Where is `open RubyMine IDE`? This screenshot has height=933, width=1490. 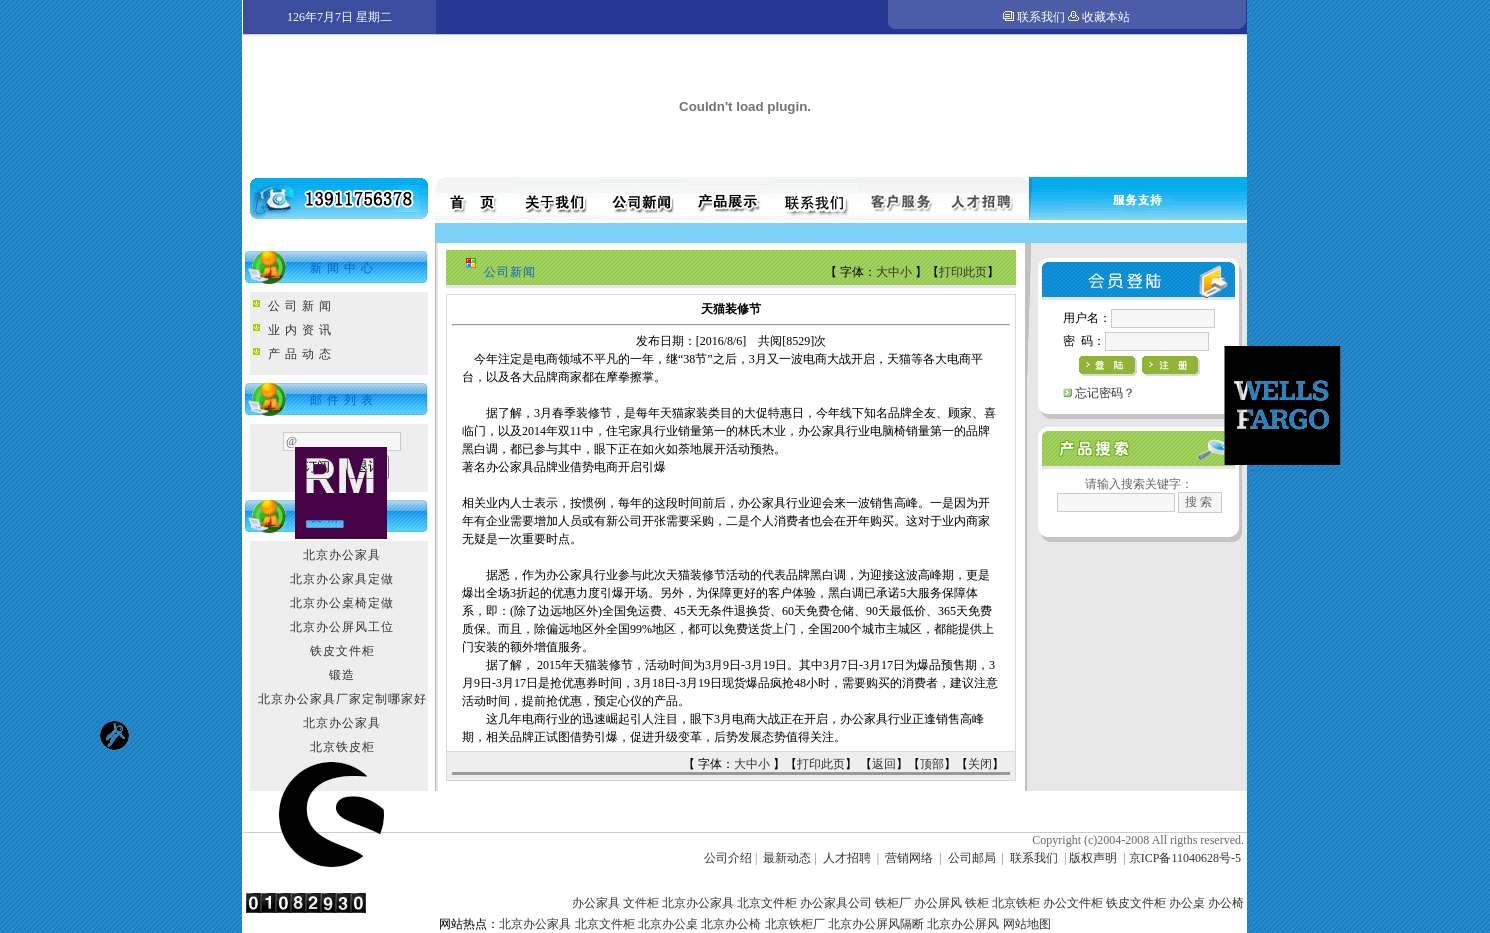
open RubyMine IDE is located at coordinates (341, 493).